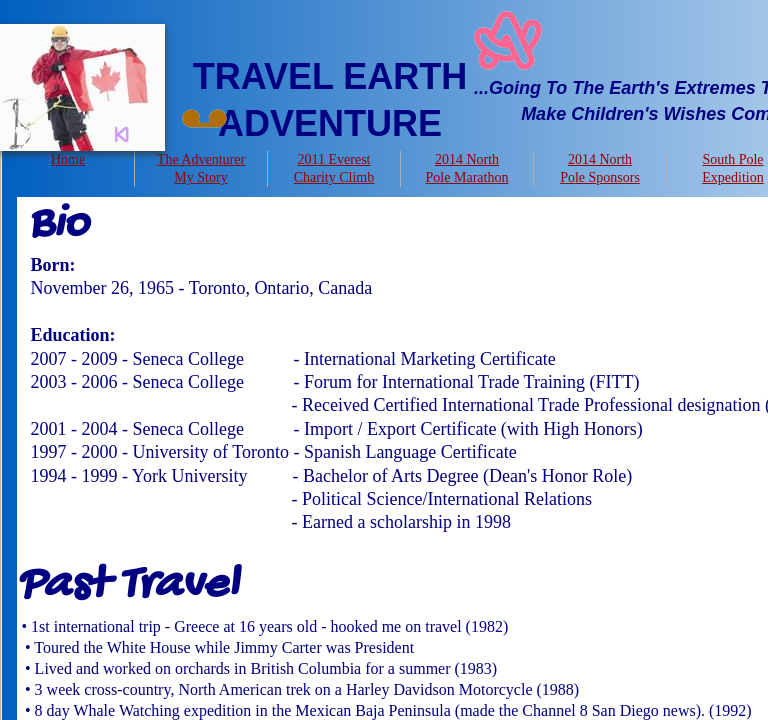 This screenshot has height=720, width=768. Describe the element at coordinates (204, 118) in the screenshot. I see `indicates active recording in progress` at that location.